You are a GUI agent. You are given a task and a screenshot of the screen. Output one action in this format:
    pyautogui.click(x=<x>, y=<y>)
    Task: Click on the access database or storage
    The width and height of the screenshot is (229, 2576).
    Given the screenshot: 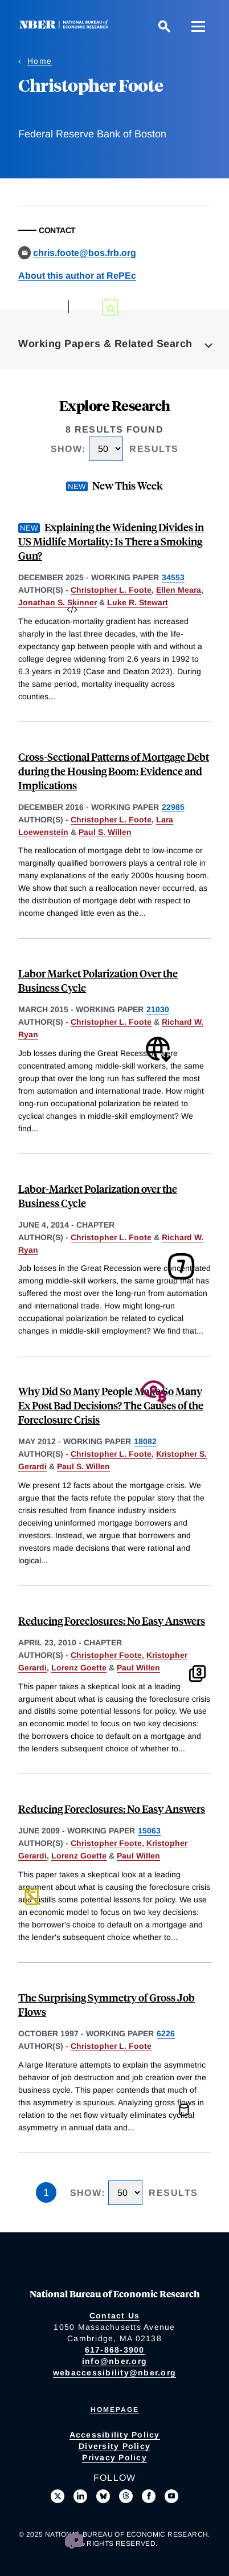 What is the action you would take?
    pyautogui.click(x=184, y=2110)
    